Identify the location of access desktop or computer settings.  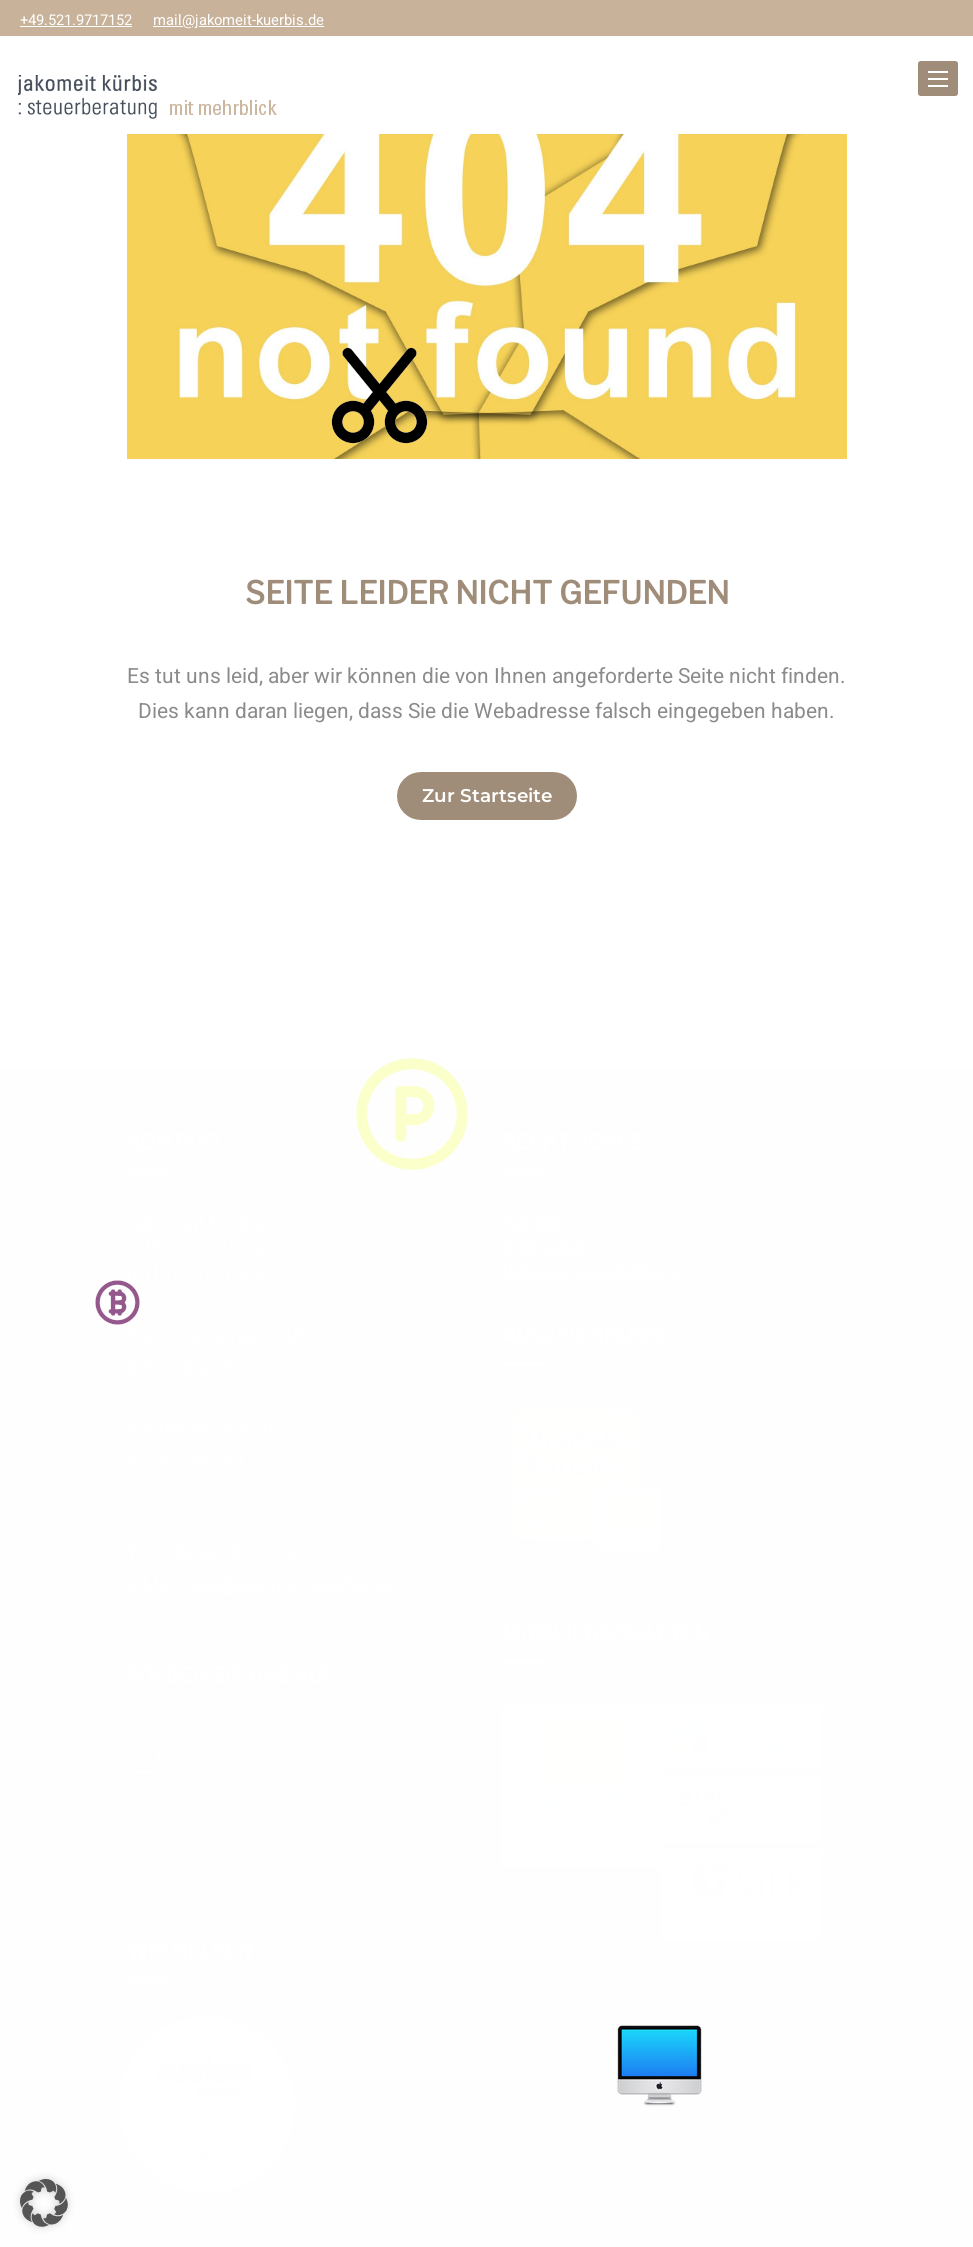
(659, 2065).